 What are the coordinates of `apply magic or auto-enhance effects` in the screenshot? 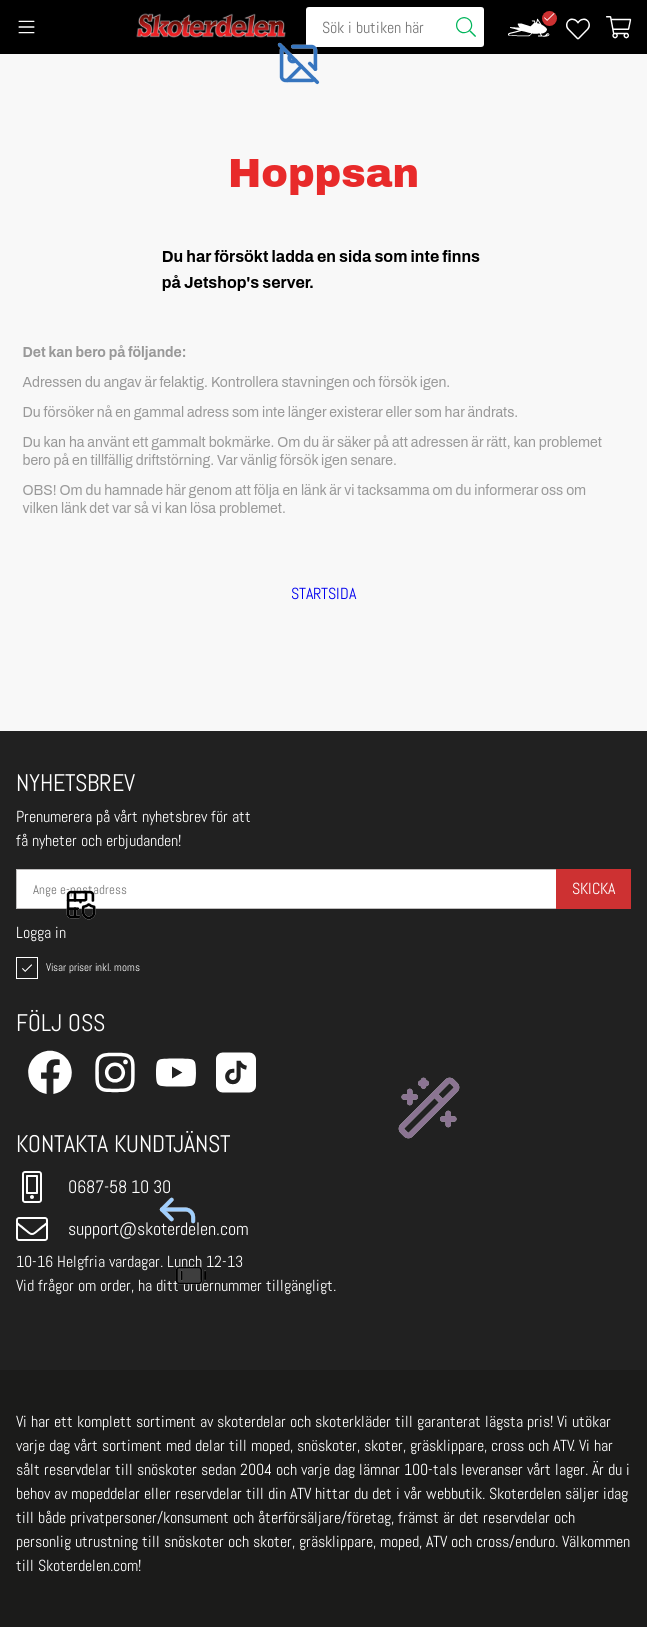 It's located at (429, 1108).